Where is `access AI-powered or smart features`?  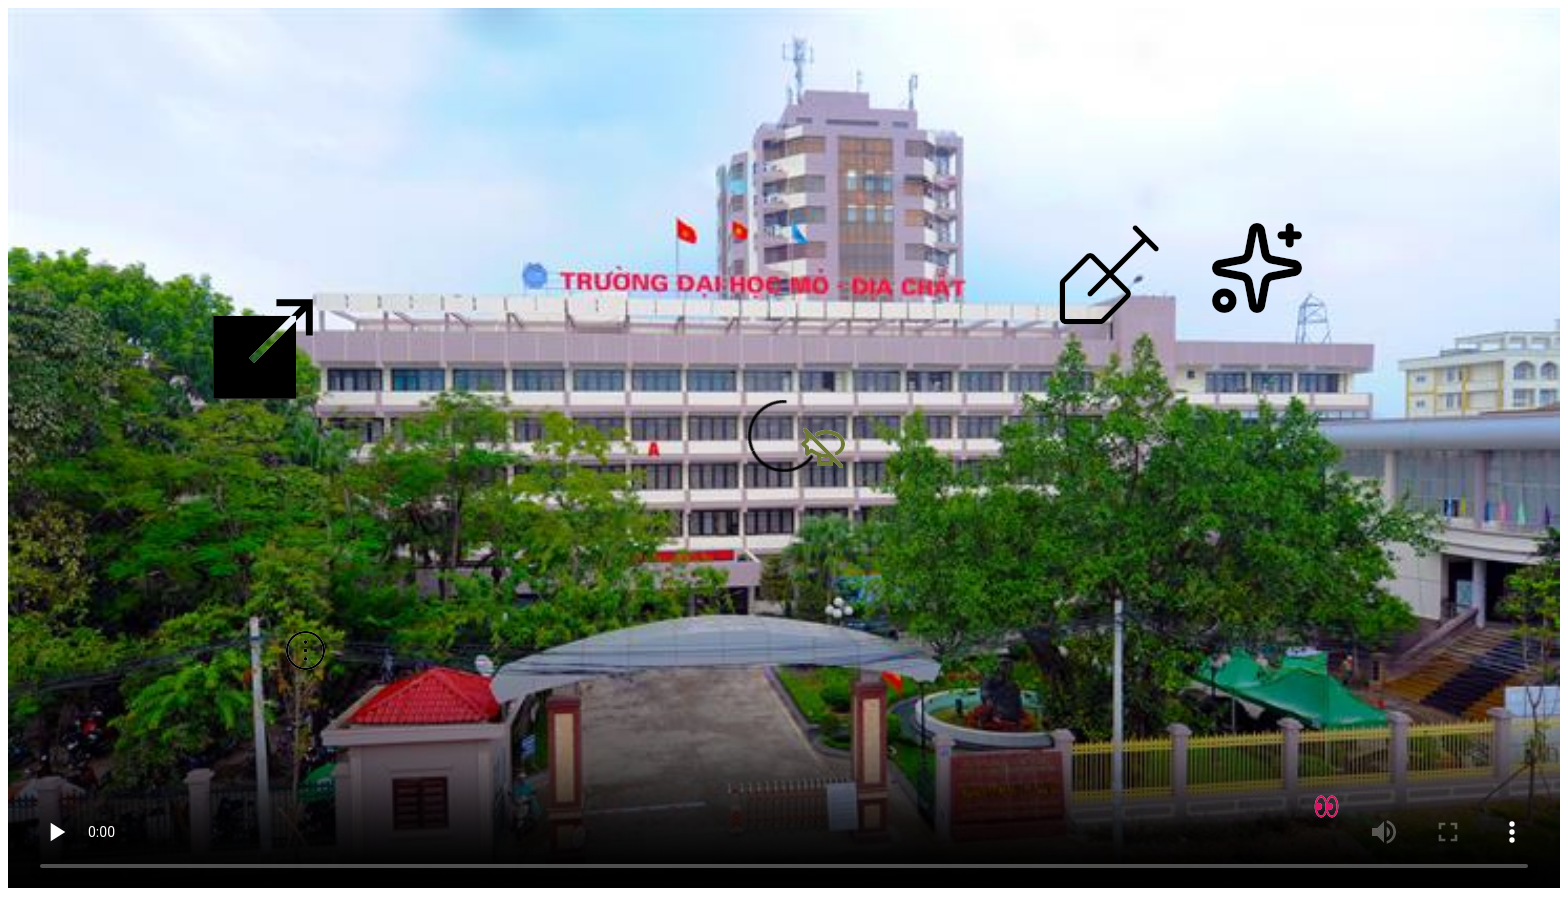 access AI-powered or smart features is located at coordinates (1257, 268).